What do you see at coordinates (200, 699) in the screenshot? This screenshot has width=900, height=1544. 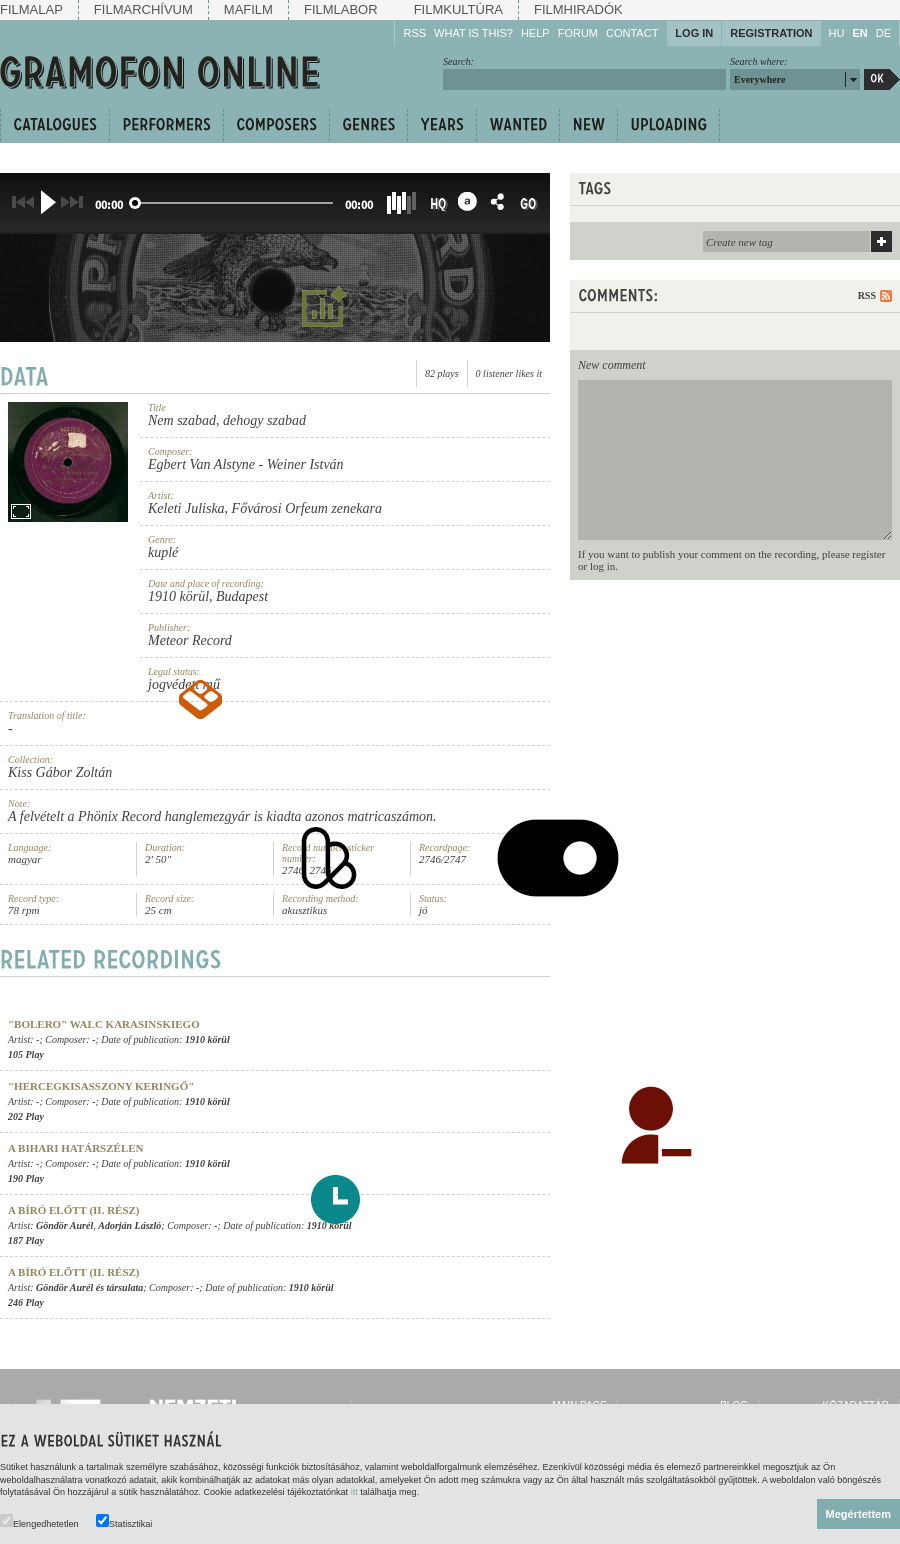 I see `open the bento app` at bounding box center [200, 699].